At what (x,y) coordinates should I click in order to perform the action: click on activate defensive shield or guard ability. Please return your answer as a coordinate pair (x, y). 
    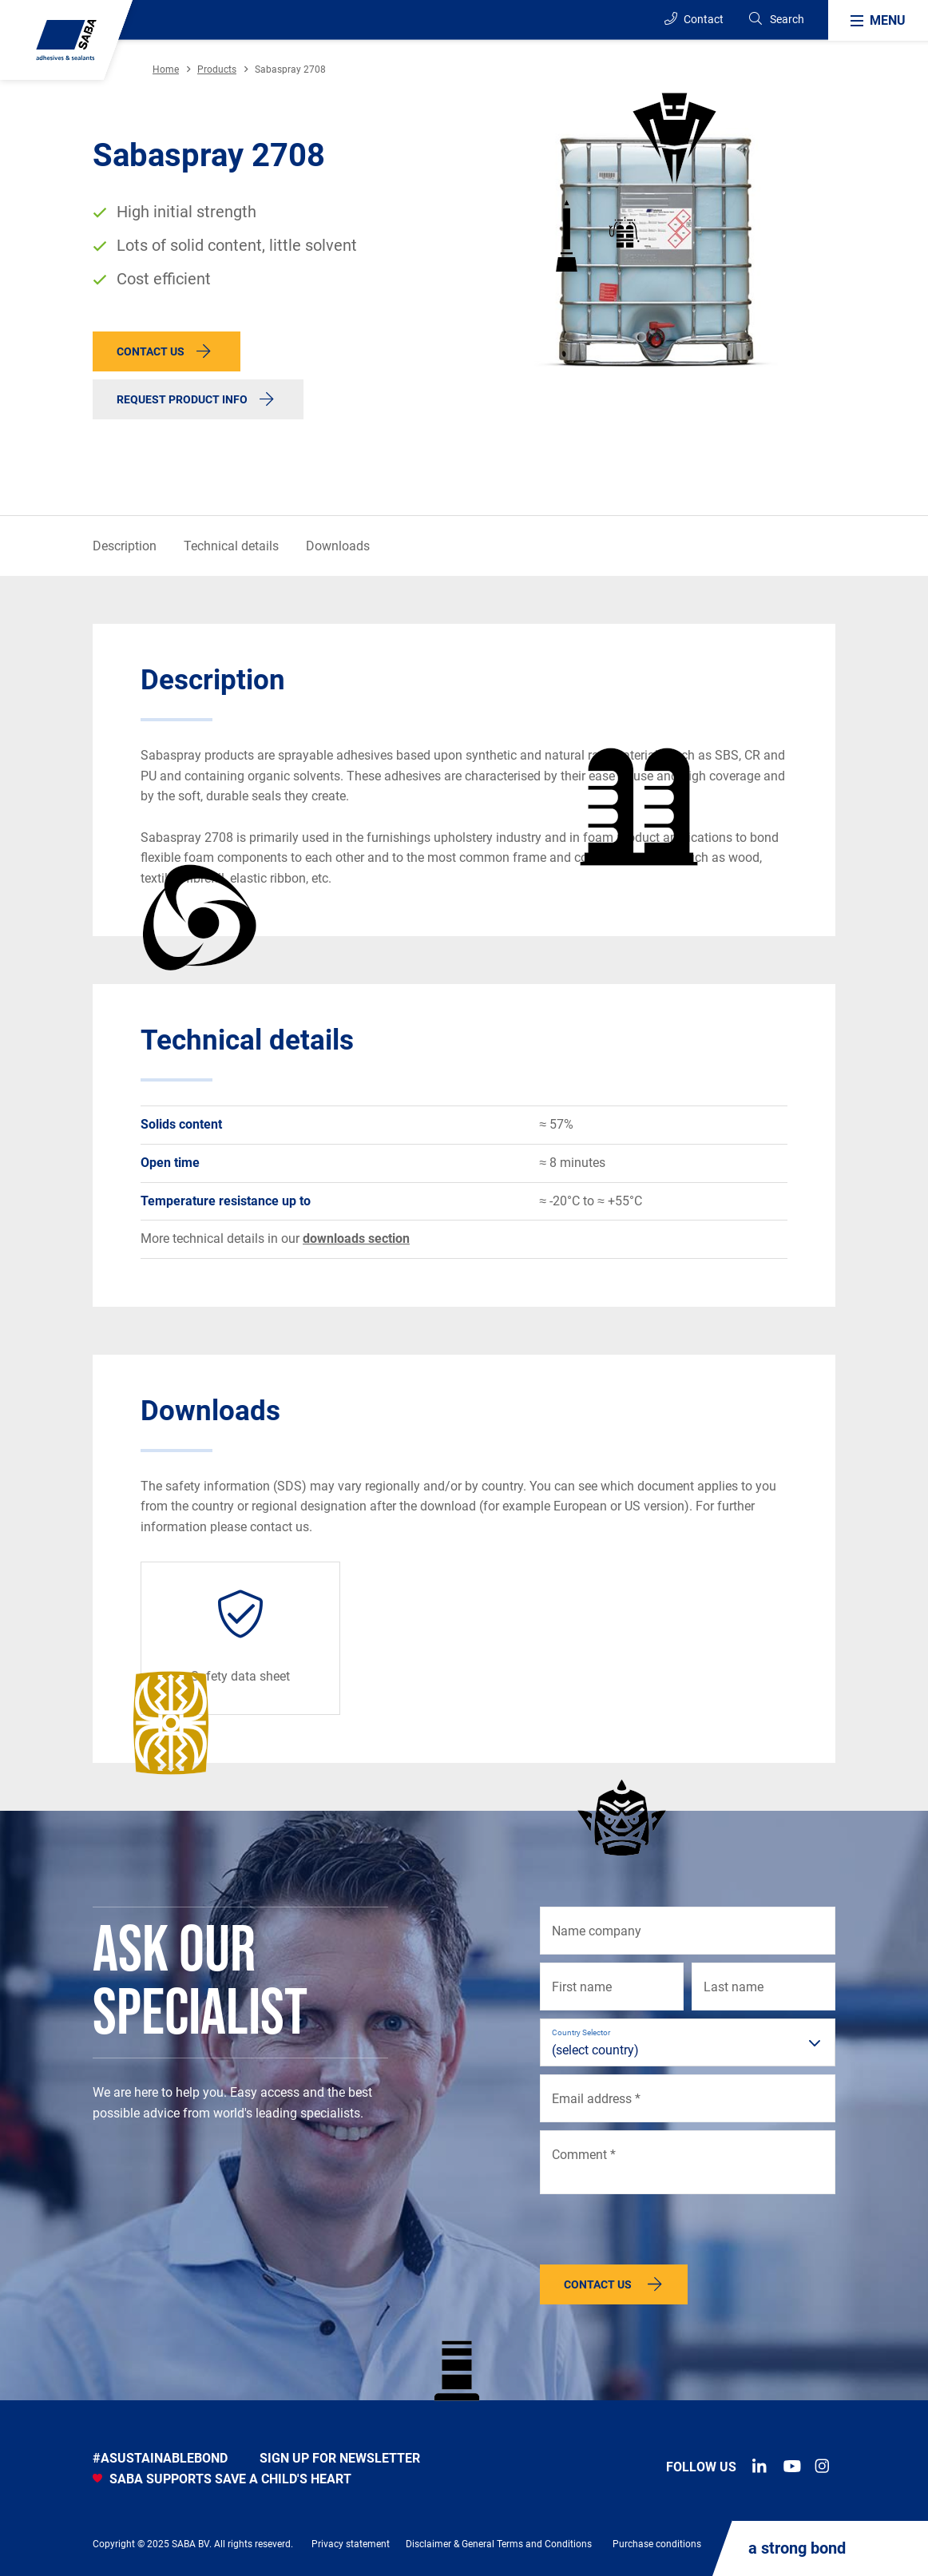
    Looking at the image, I should click on (674, 138).